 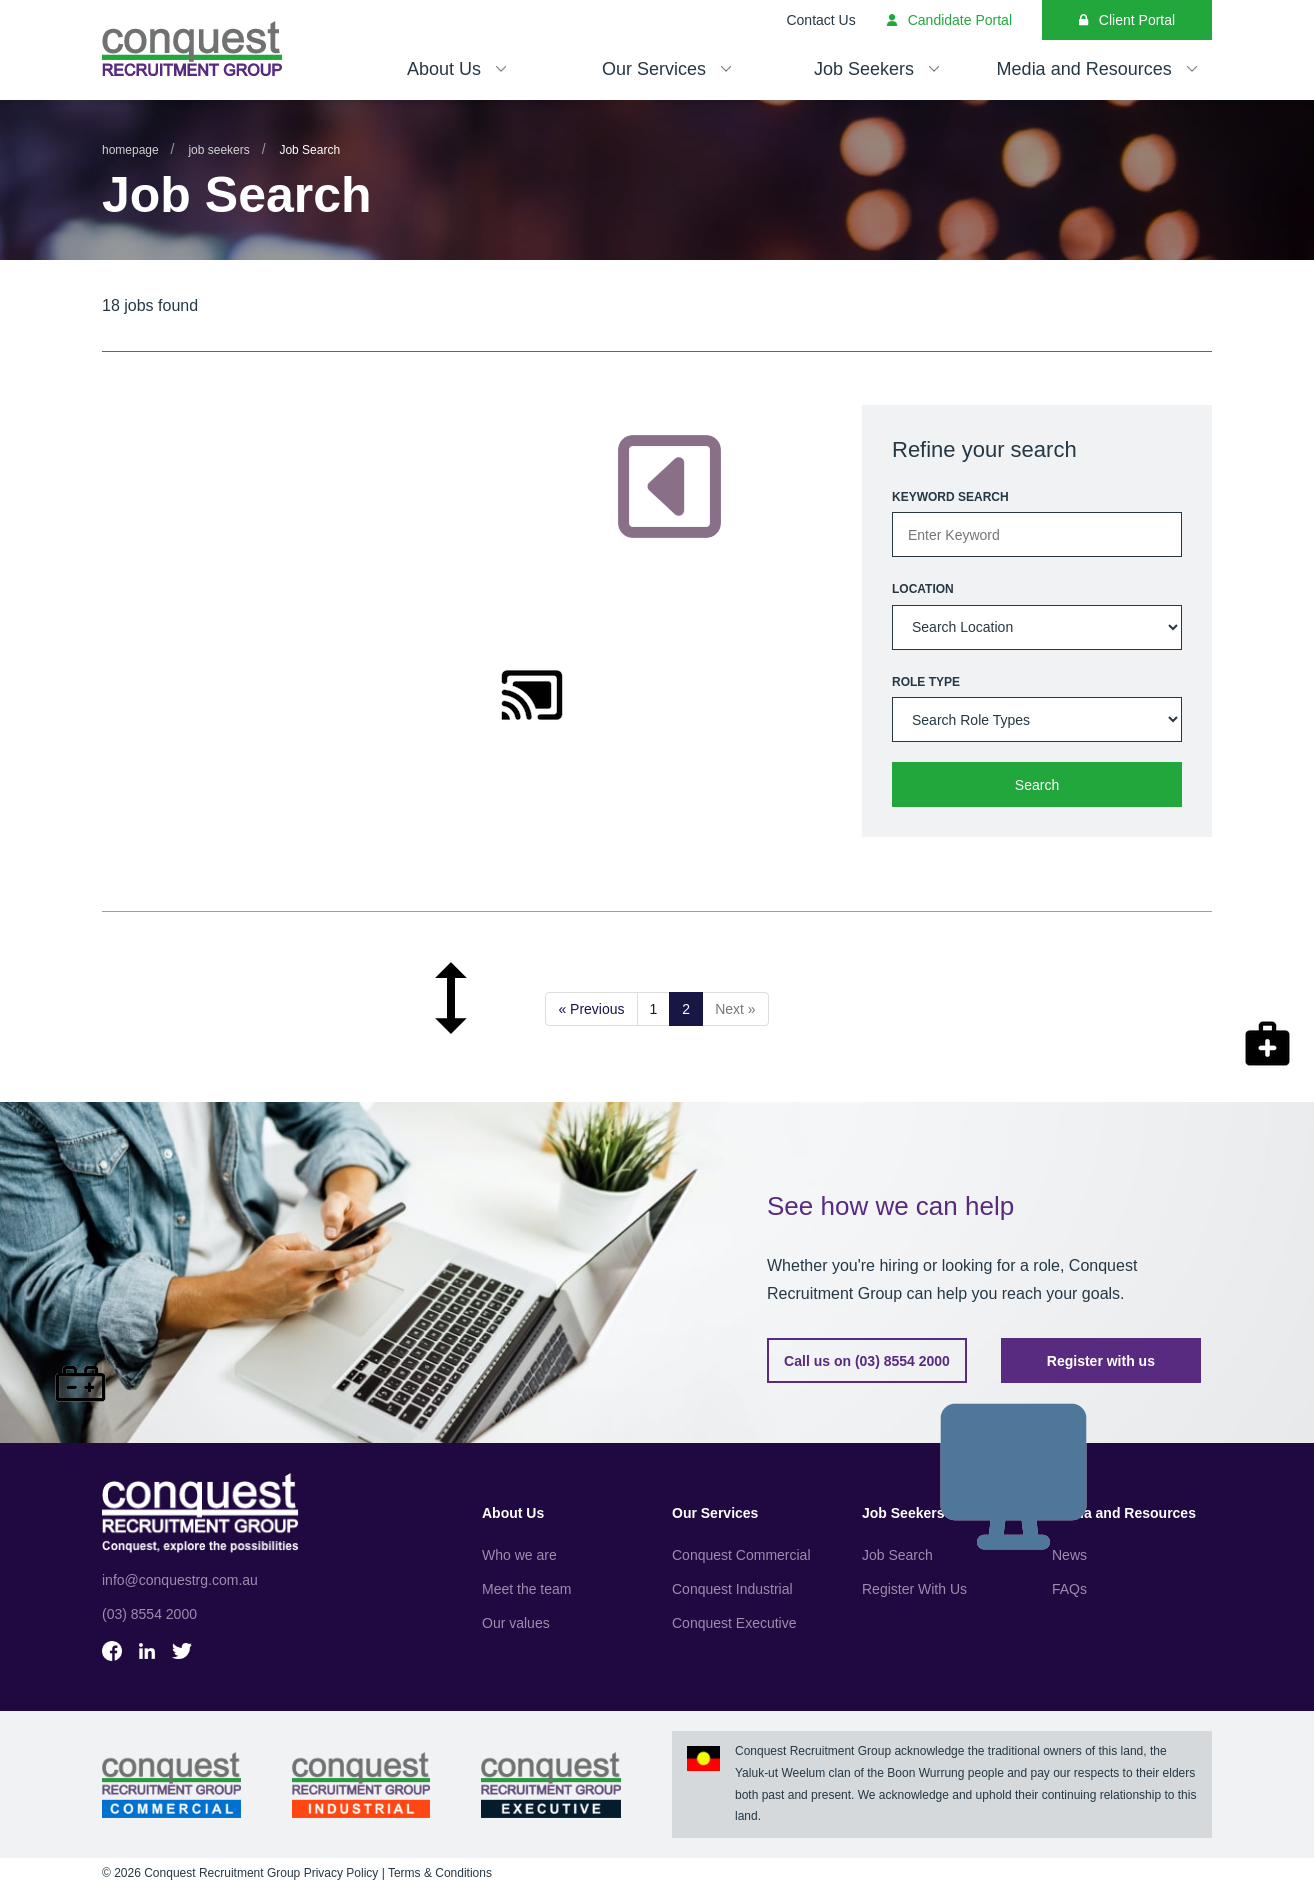 I want to click on indicates active connection to a casting device, so click(x=532, y=695).